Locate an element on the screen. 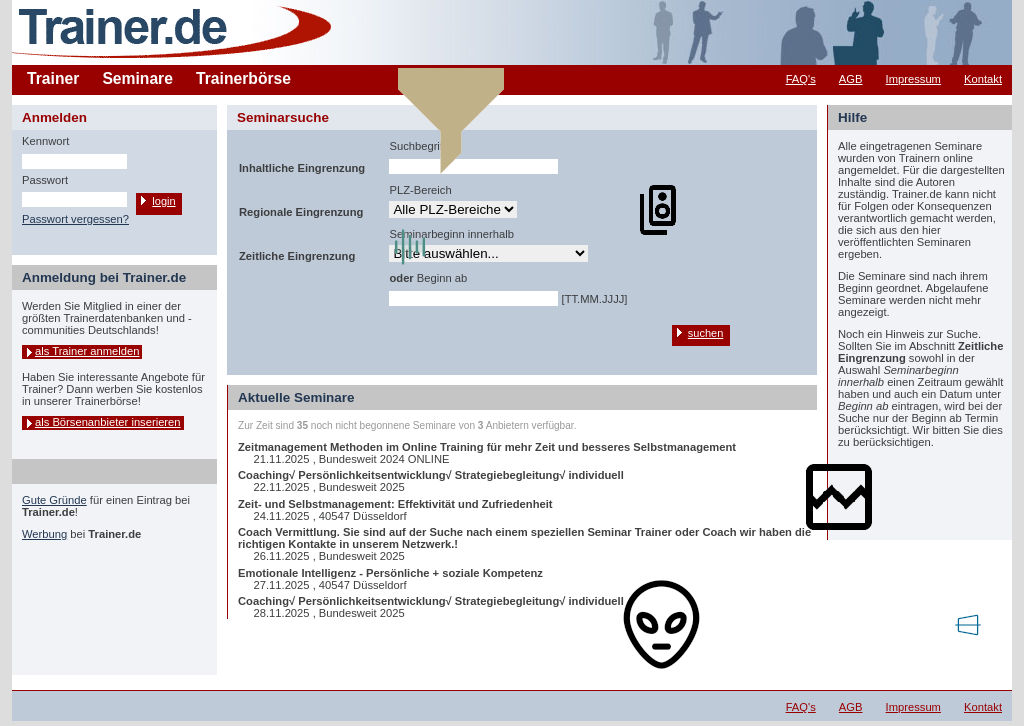  audio or sound visualization is located at coordinates (410, 247).